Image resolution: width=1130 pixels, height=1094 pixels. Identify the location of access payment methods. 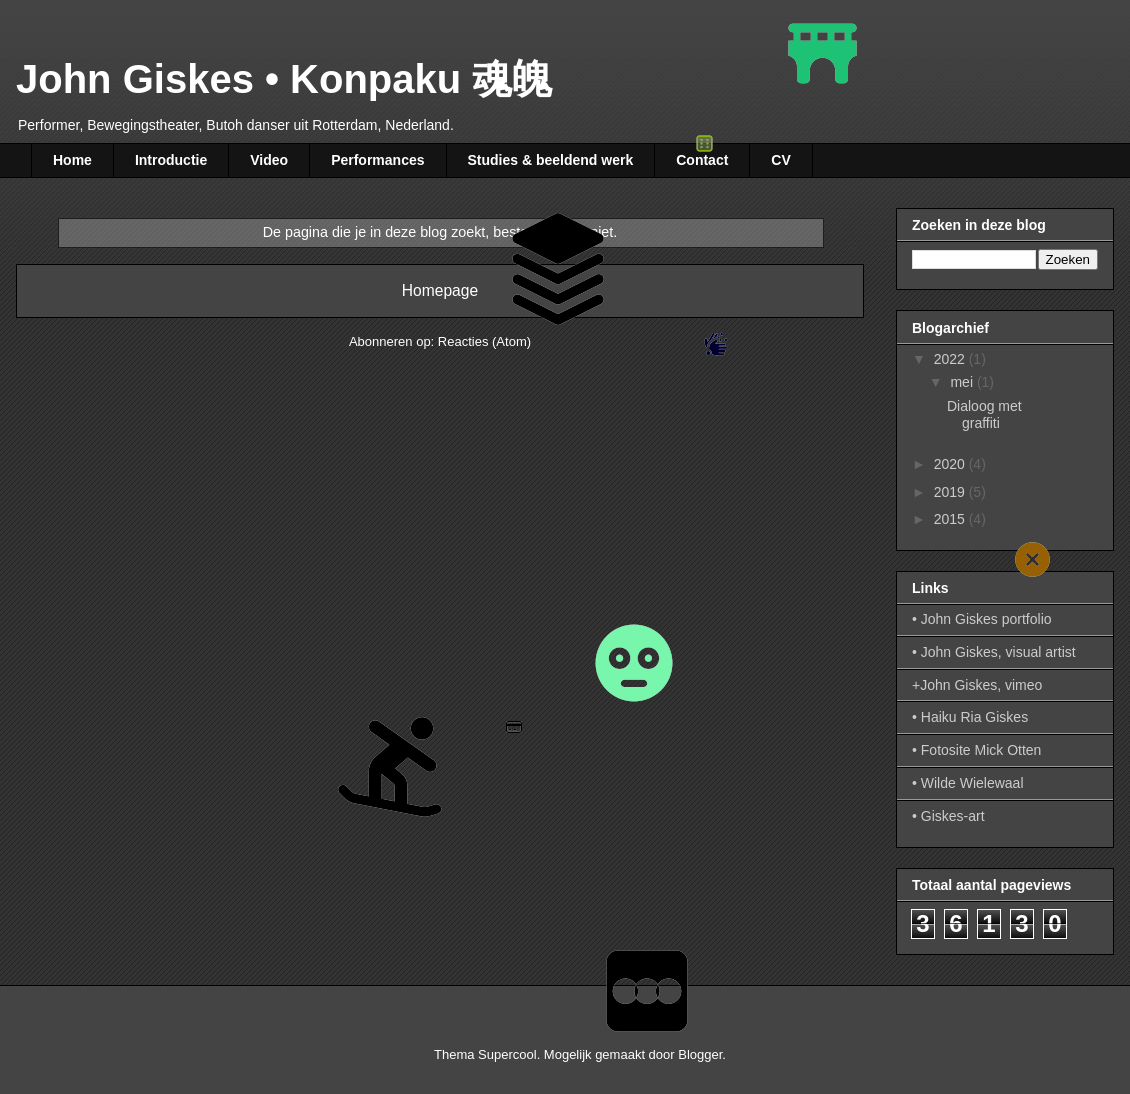
(514, 727).